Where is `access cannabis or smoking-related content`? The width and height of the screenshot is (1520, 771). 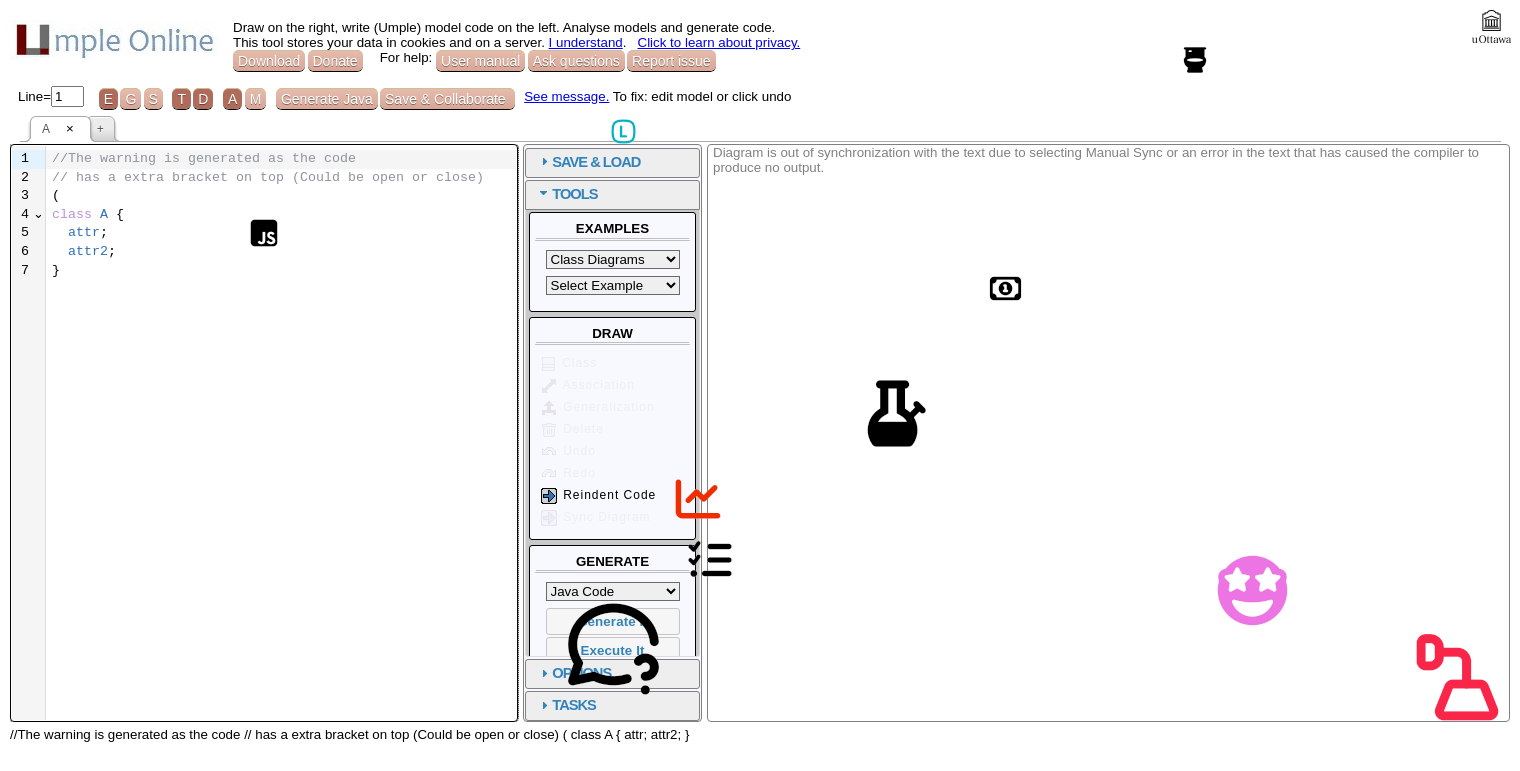 access cannabis or smoking-related content is located at coordinates (892, 413).